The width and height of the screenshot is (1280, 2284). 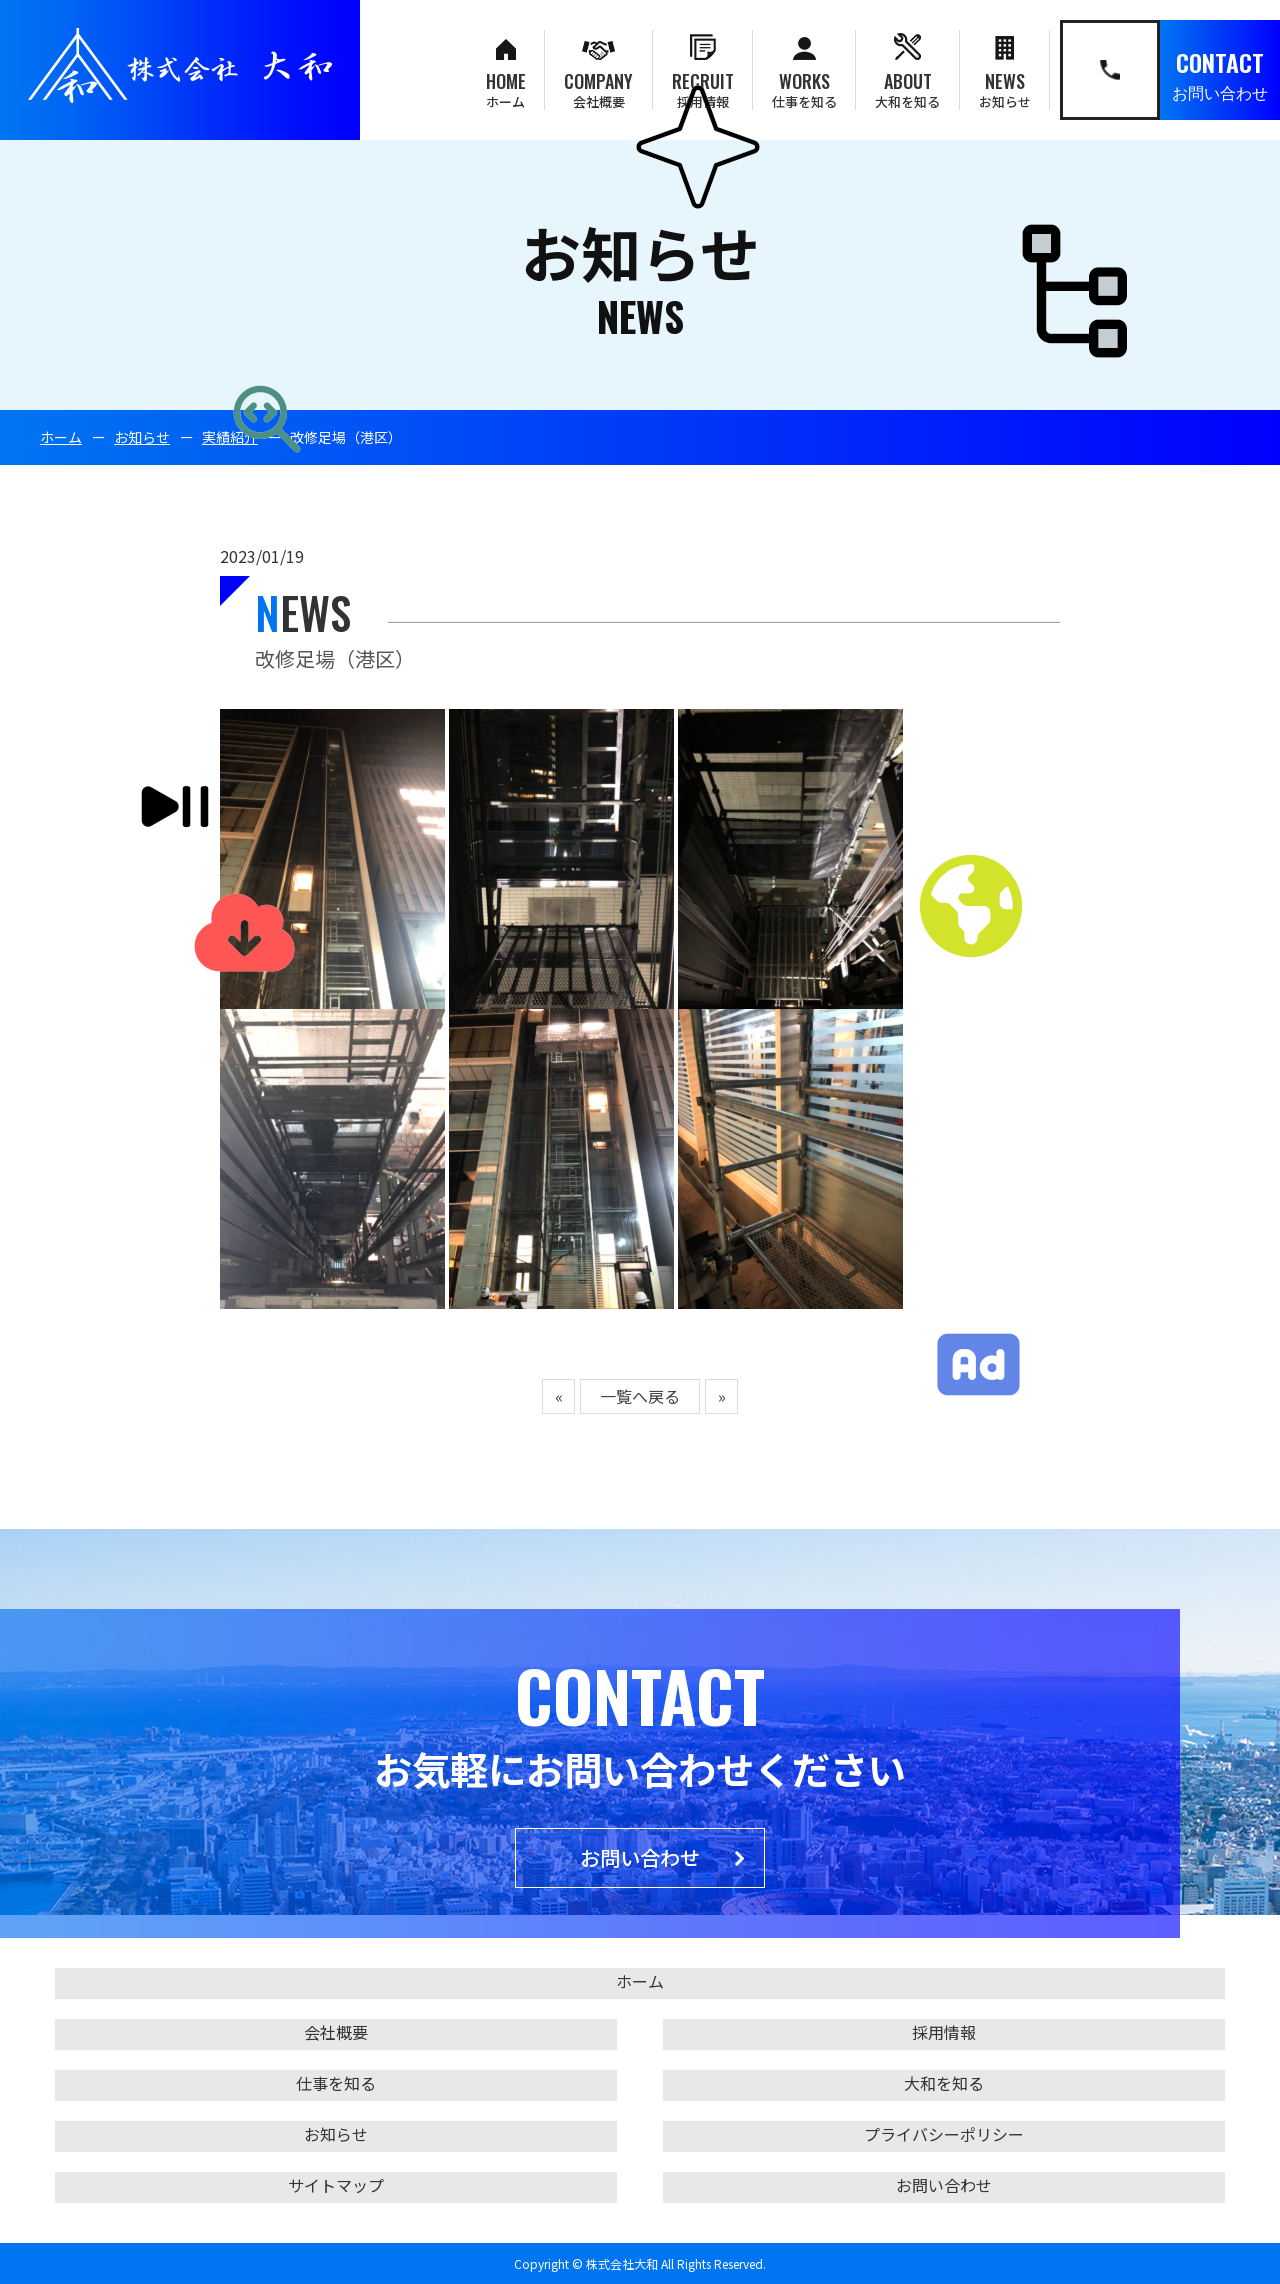 I want to click on switch to global or worldwide settings, so click(x=971, y=906).